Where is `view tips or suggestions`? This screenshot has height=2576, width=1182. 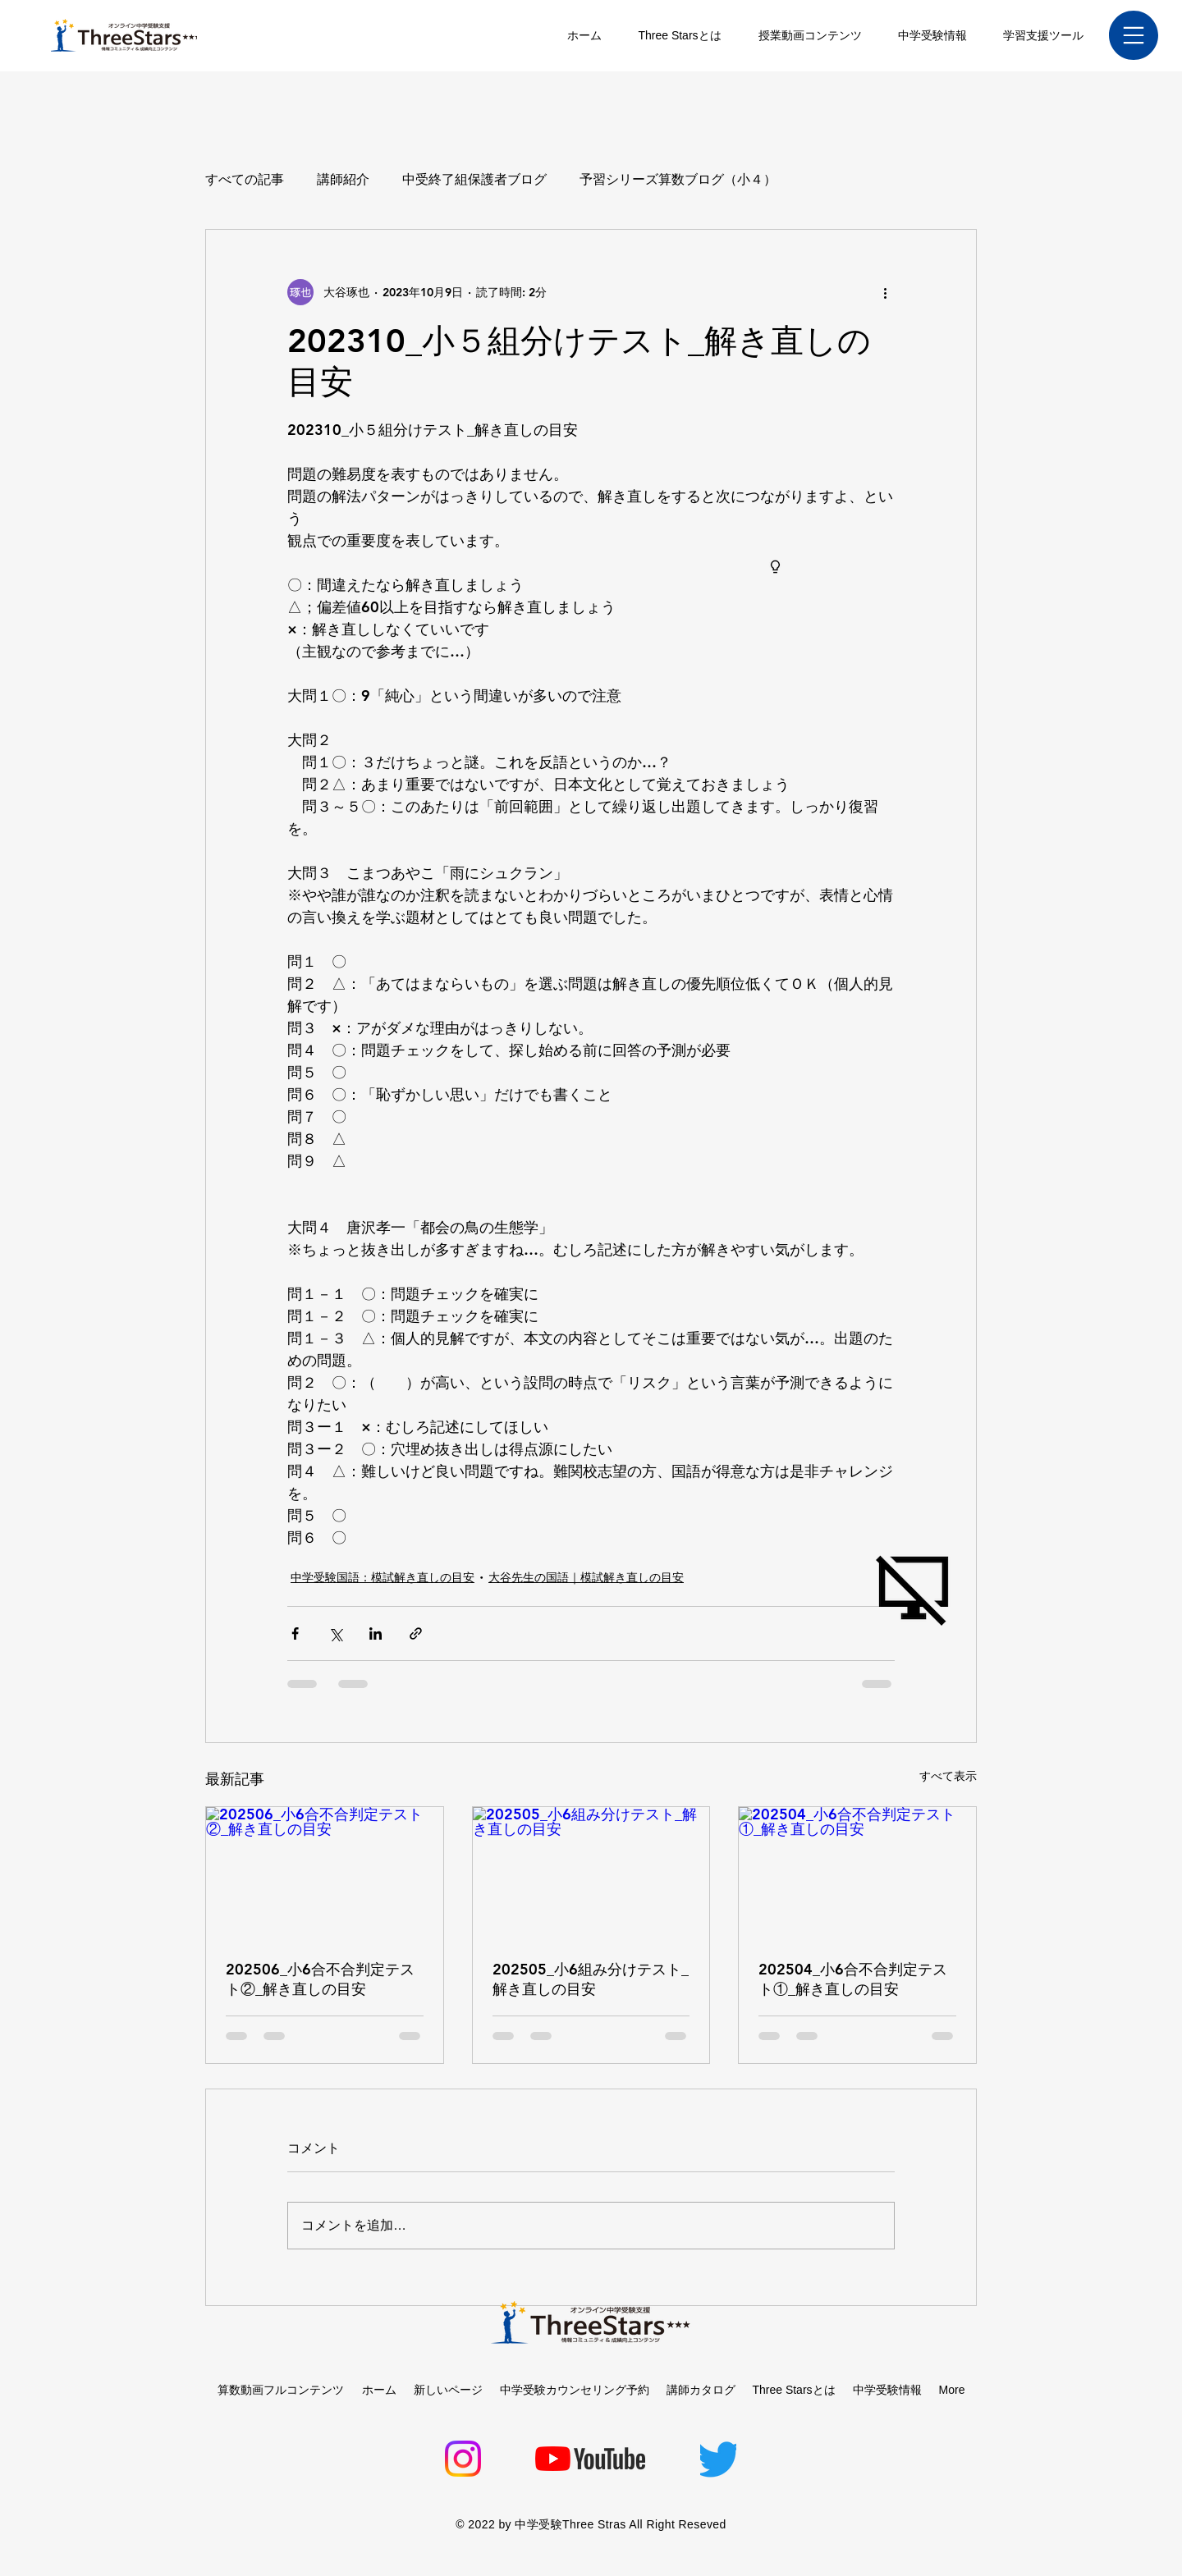 view tips or suggestions is located at coordinates (775, 566).